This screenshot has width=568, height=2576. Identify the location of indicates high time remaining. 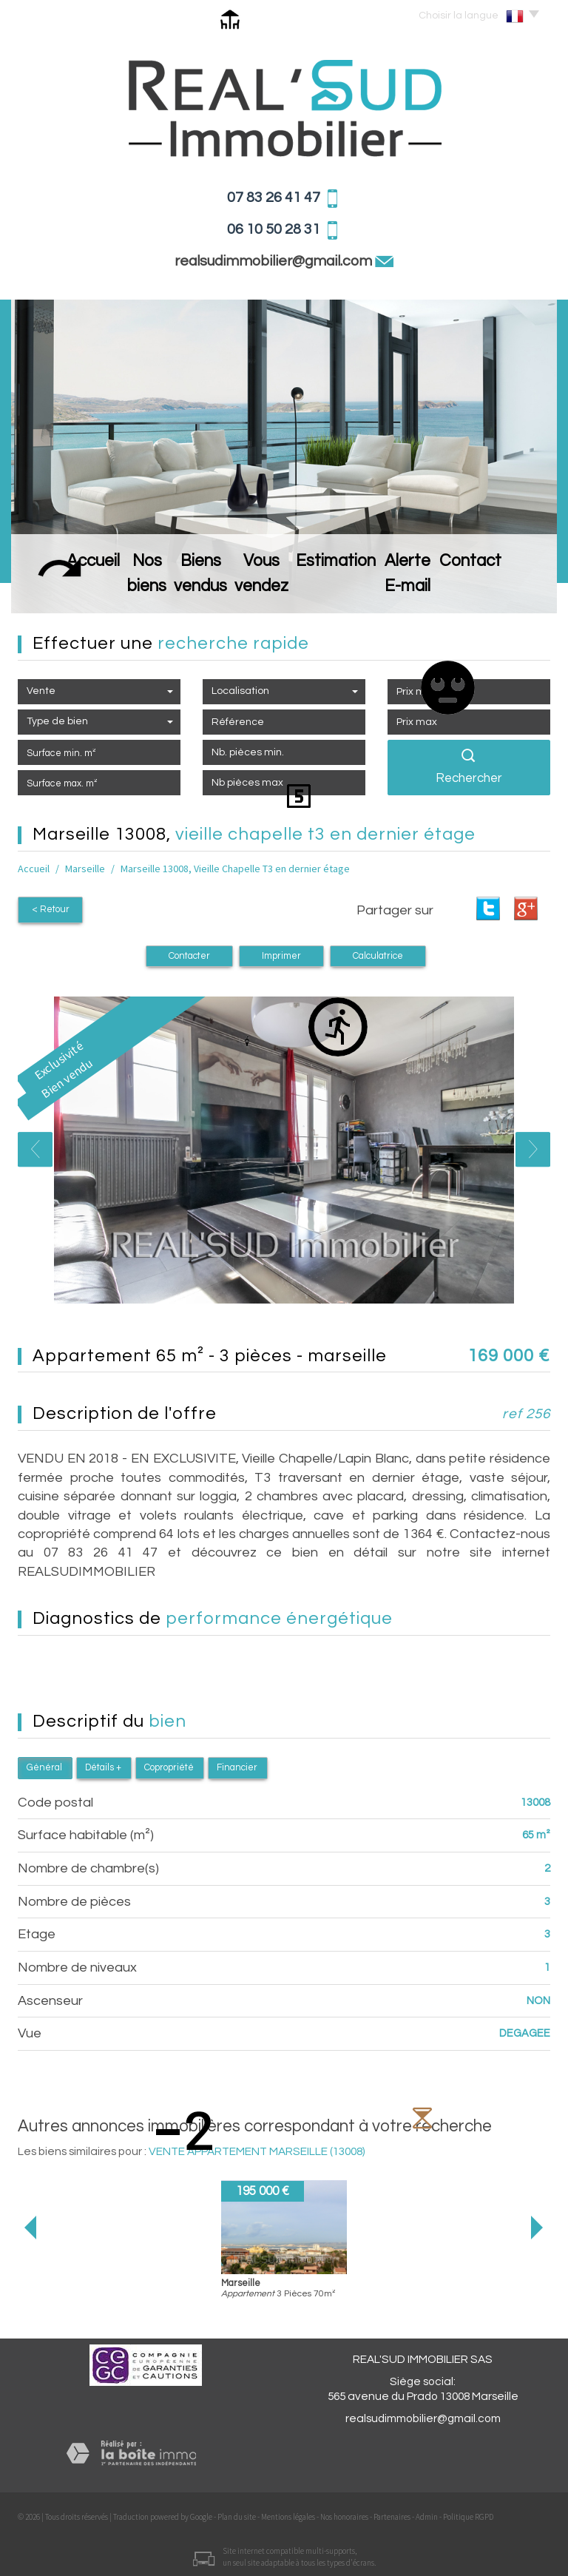
(422, 2118).